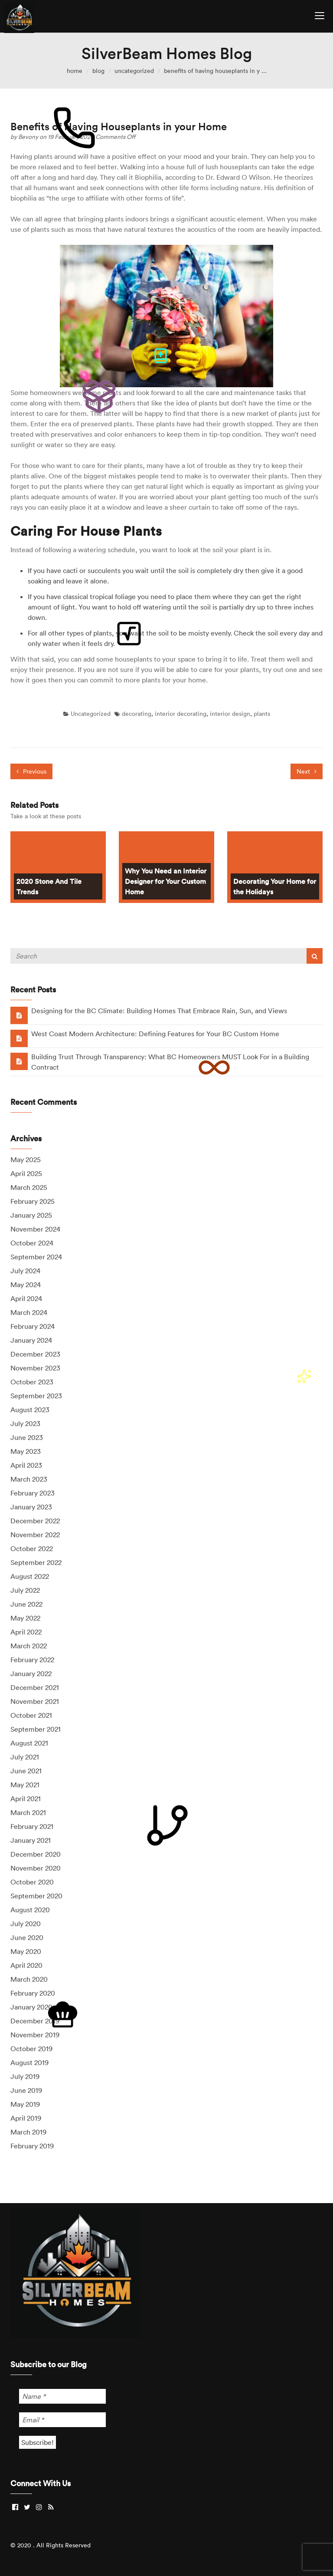  Describe the element at coordinates (304, 1376) in the screenshot. I see `access AI-powered or smart features` at that location.